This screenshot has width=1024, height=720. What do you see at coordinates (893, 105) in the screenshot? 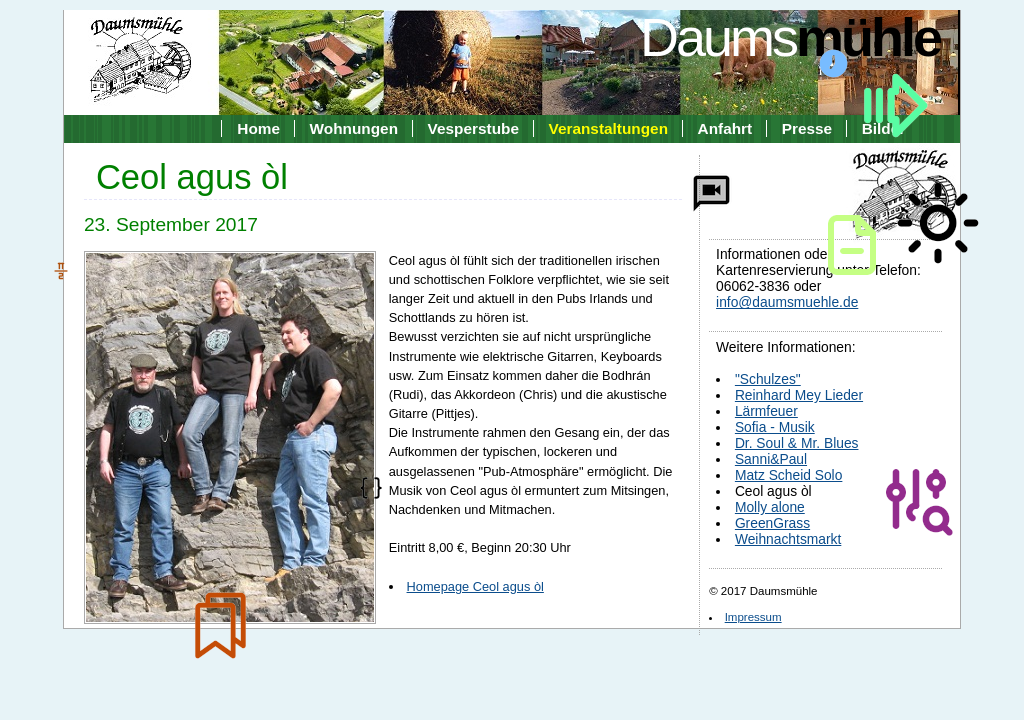
I see `skip forward or jump to the end` at bounding box center [893, 105].